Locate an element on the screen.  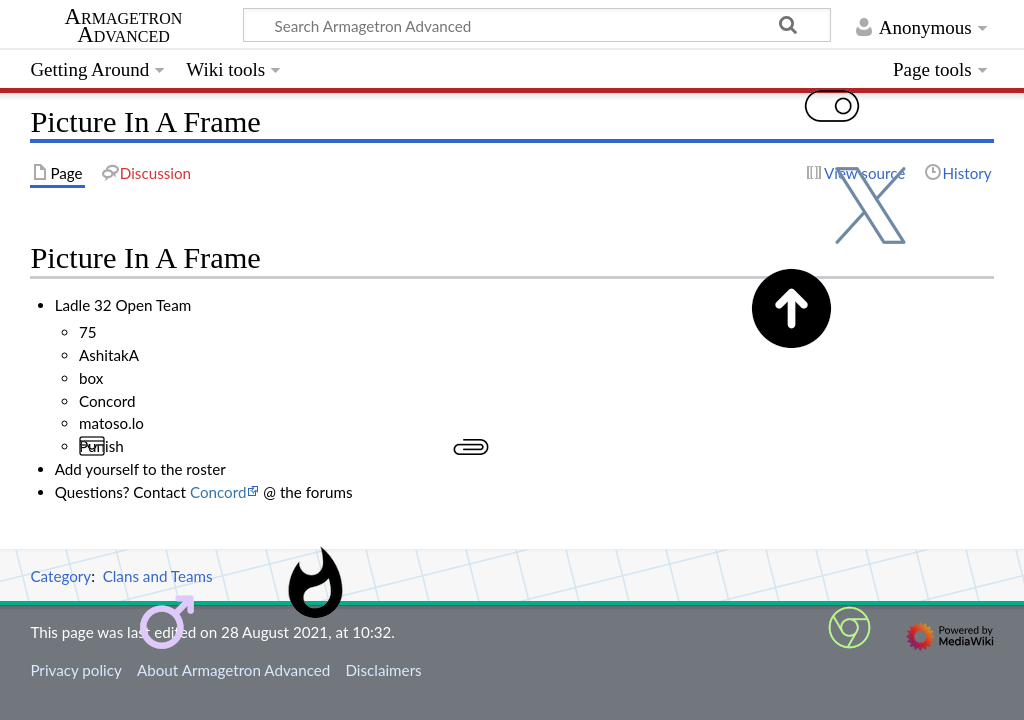
open the X (formerly Twitter) app is located at coordinates (870, 205).